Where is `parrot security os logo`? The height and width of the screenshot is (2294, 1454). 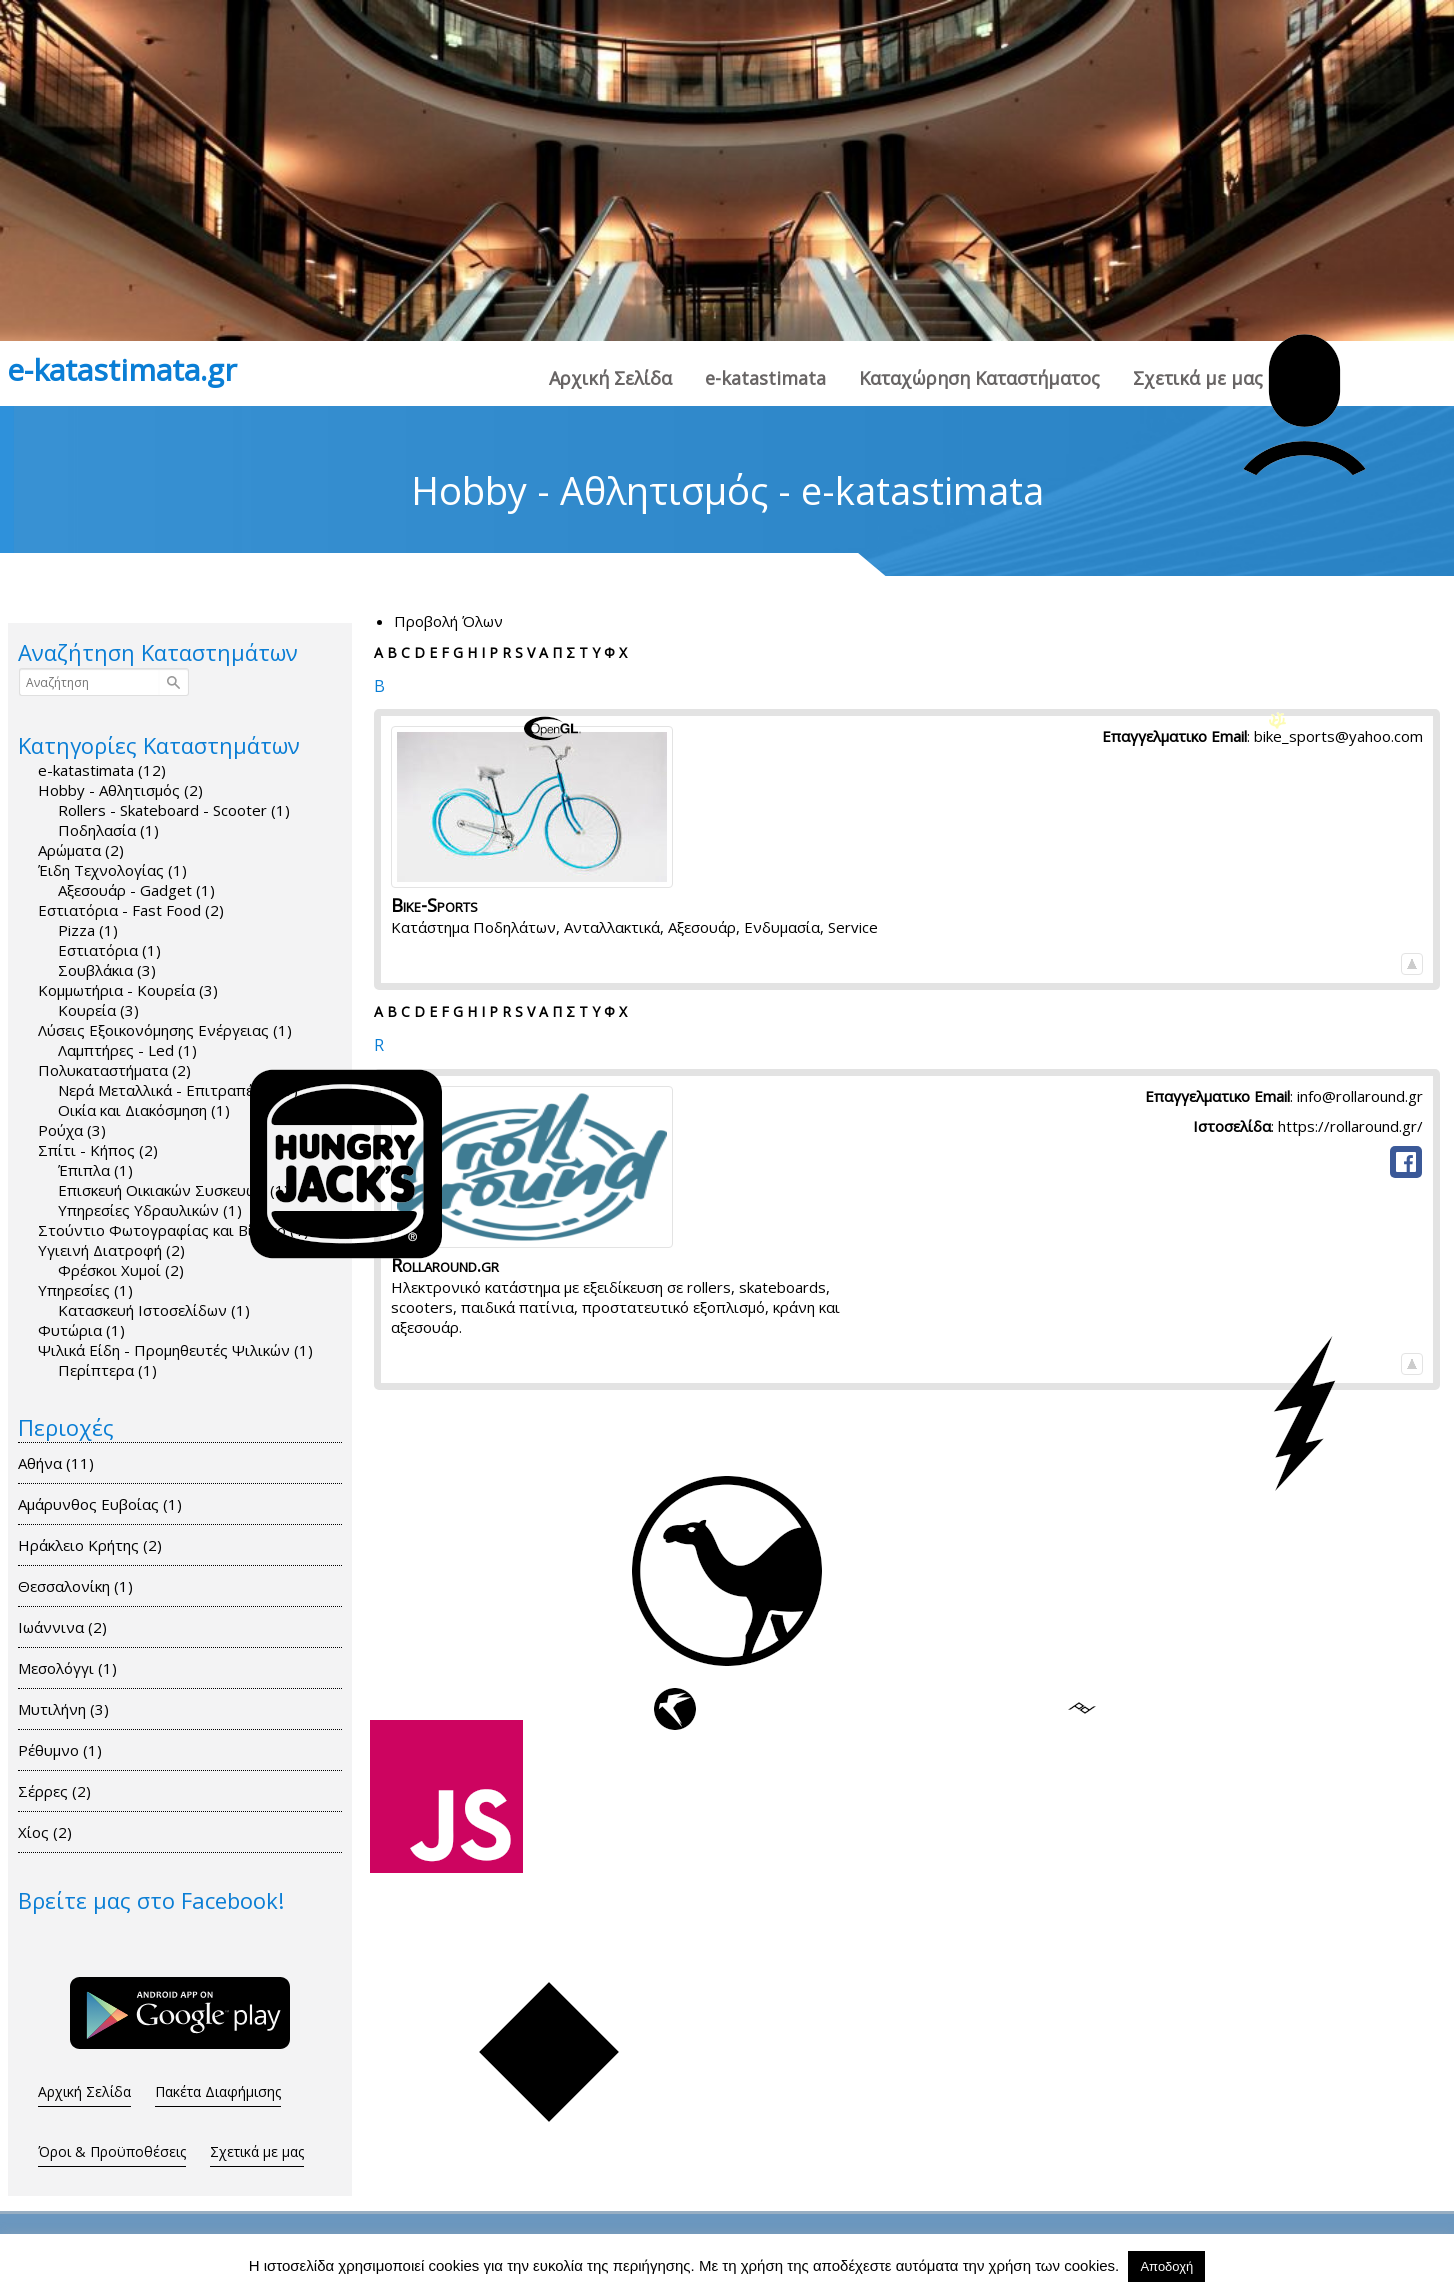
parrot security os logo is located at coordinates (675, 1709).